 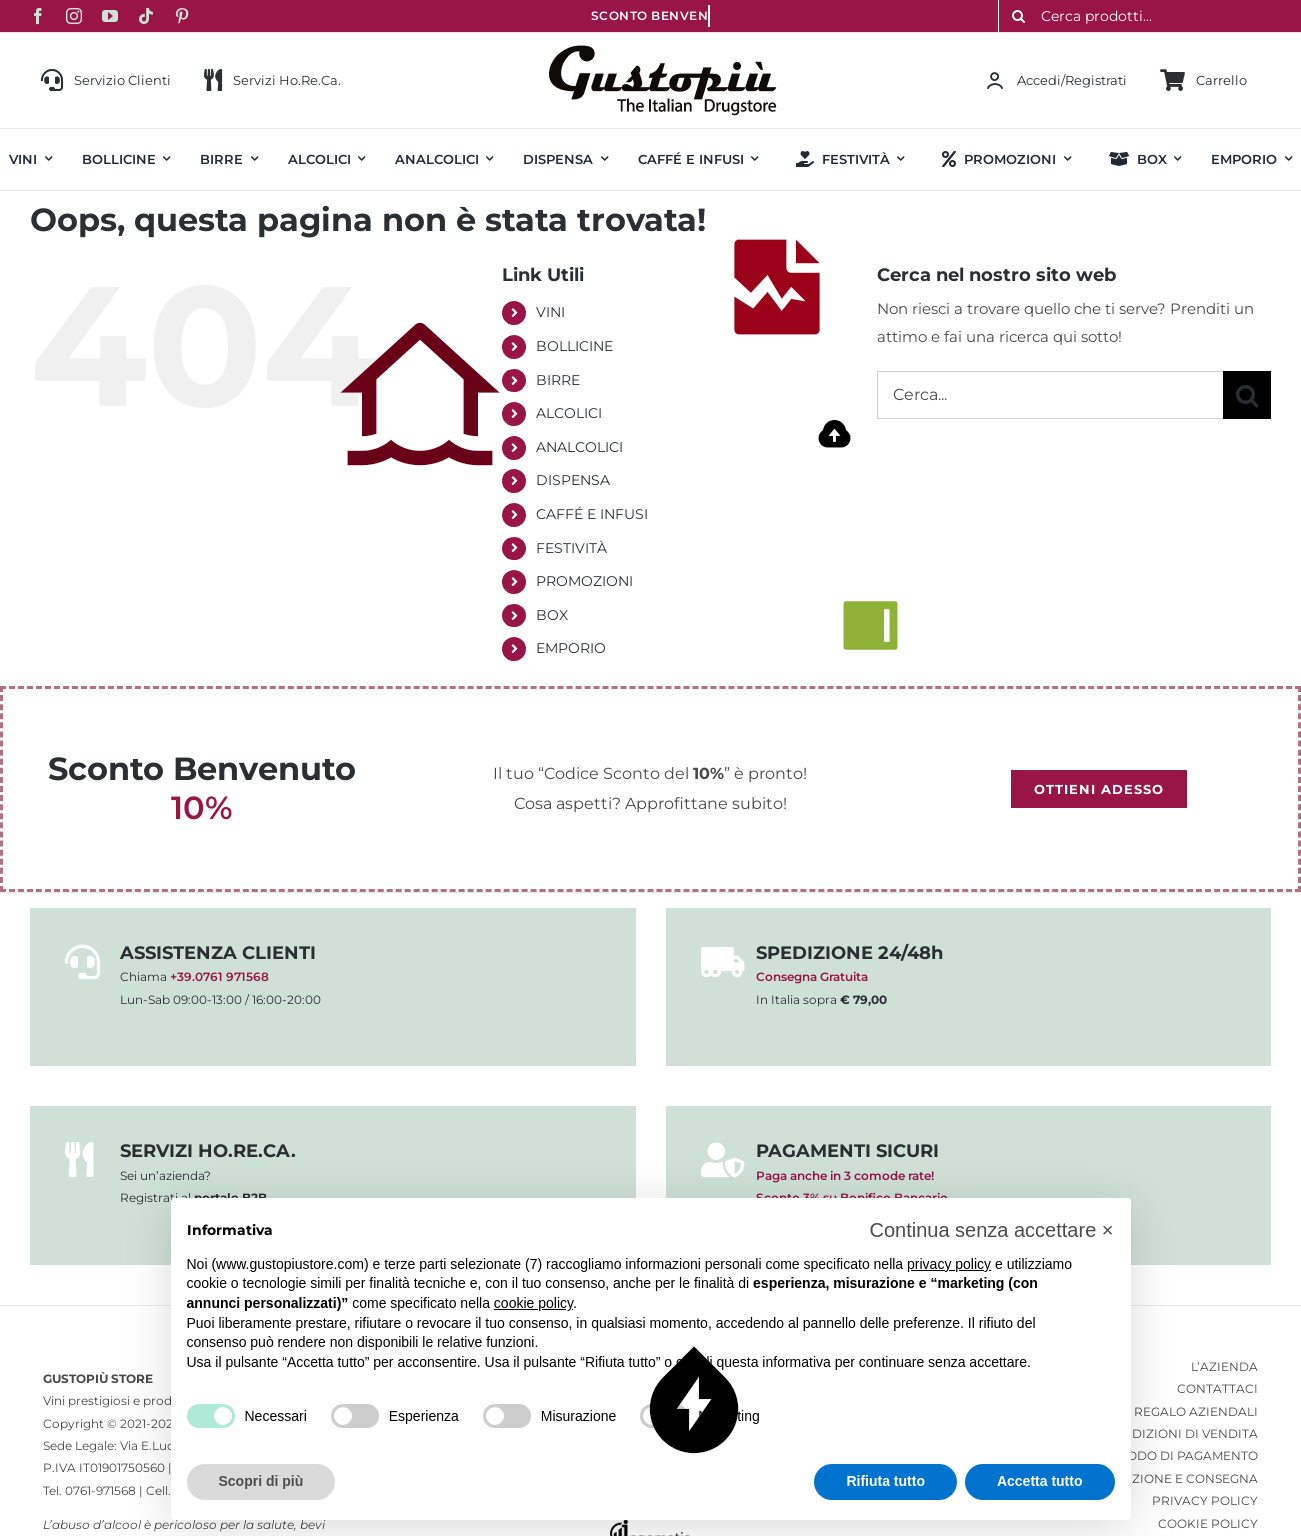 What do you see at coordinates (777, 287) in the screenshot?
I see `indicates a corrupted or damaged file` at bounding box center [777, 287].